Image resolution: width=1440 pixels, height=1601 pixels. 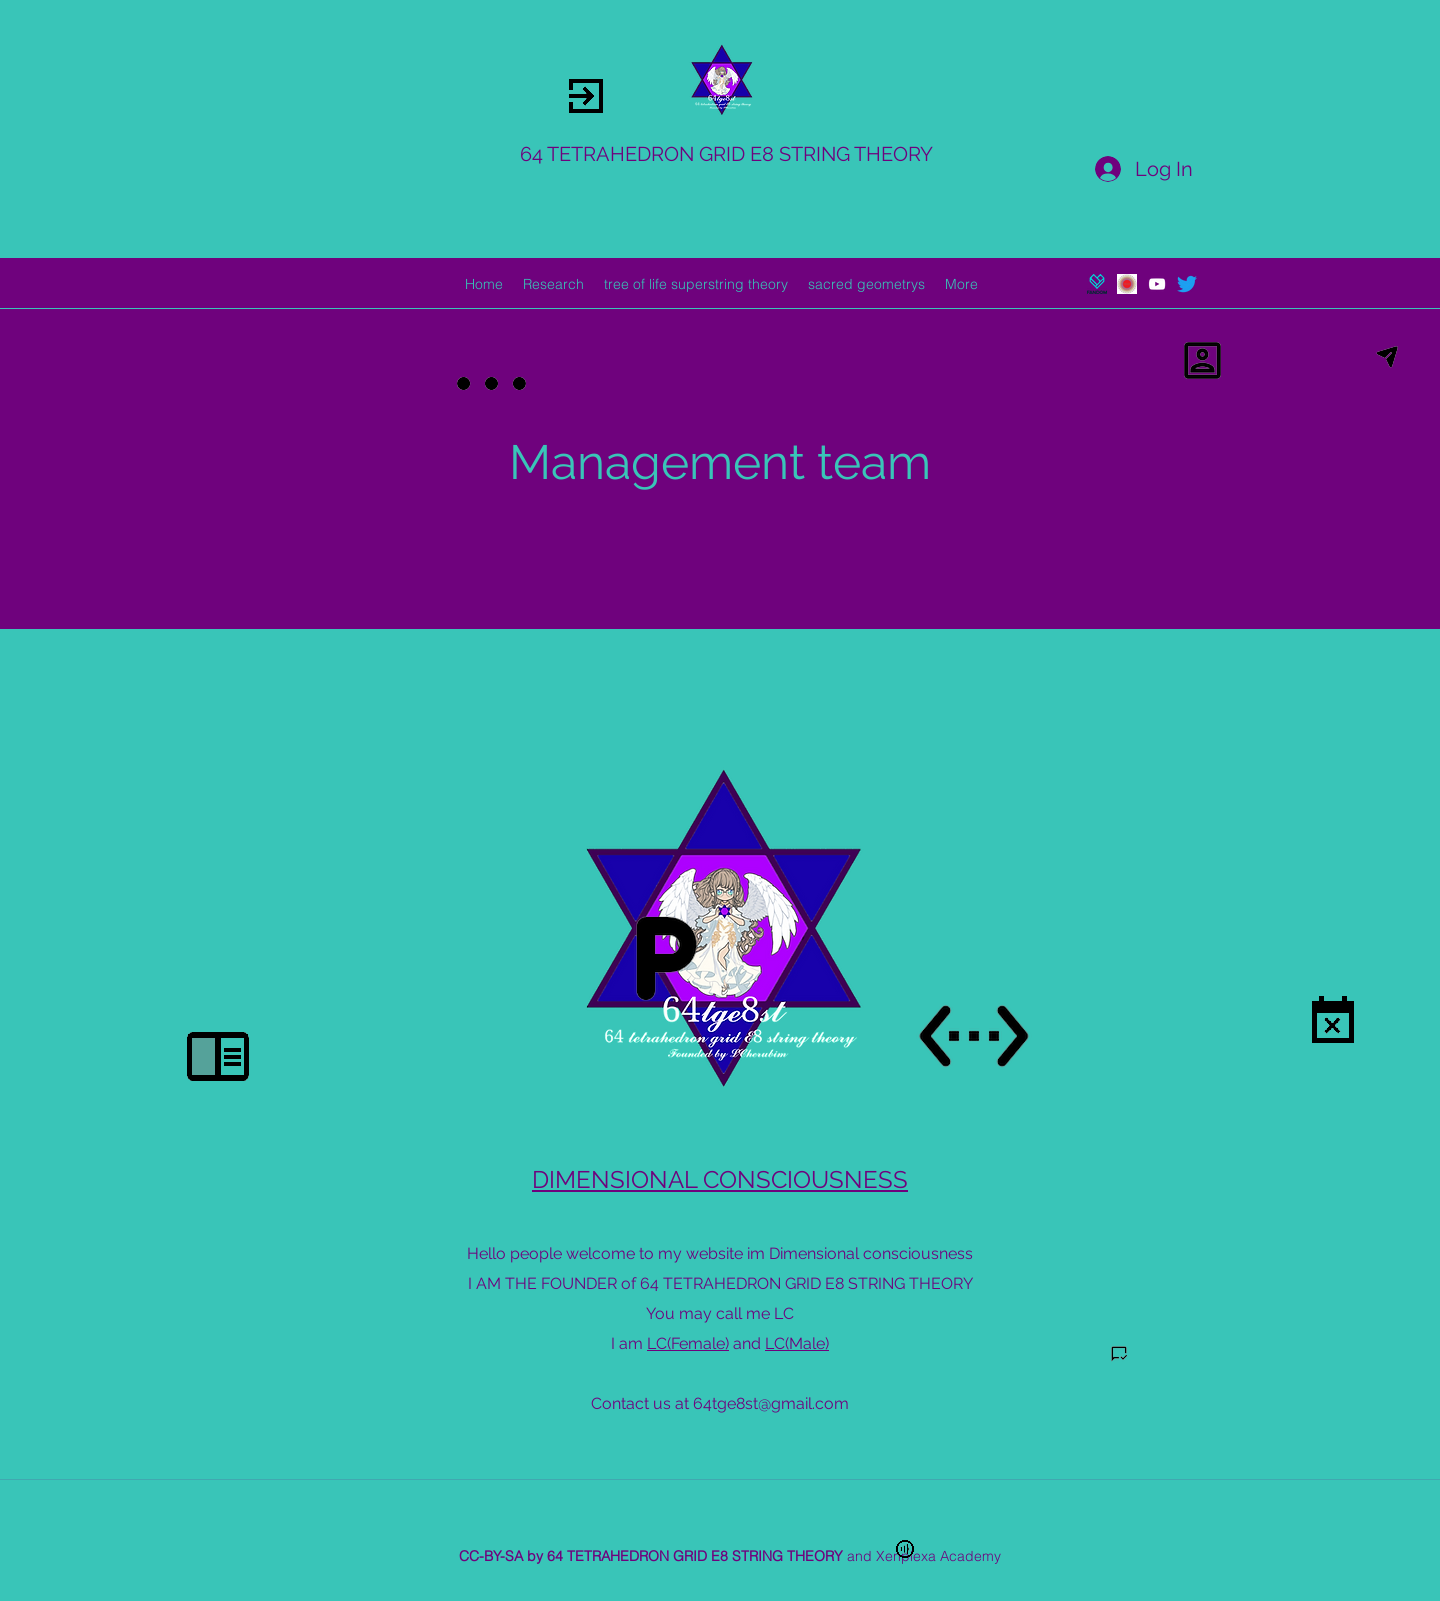 What do you see at coordinates (1119, 1354) in the screenshot?
I see `mark a message as read` at bounding box center [1119, 1354].